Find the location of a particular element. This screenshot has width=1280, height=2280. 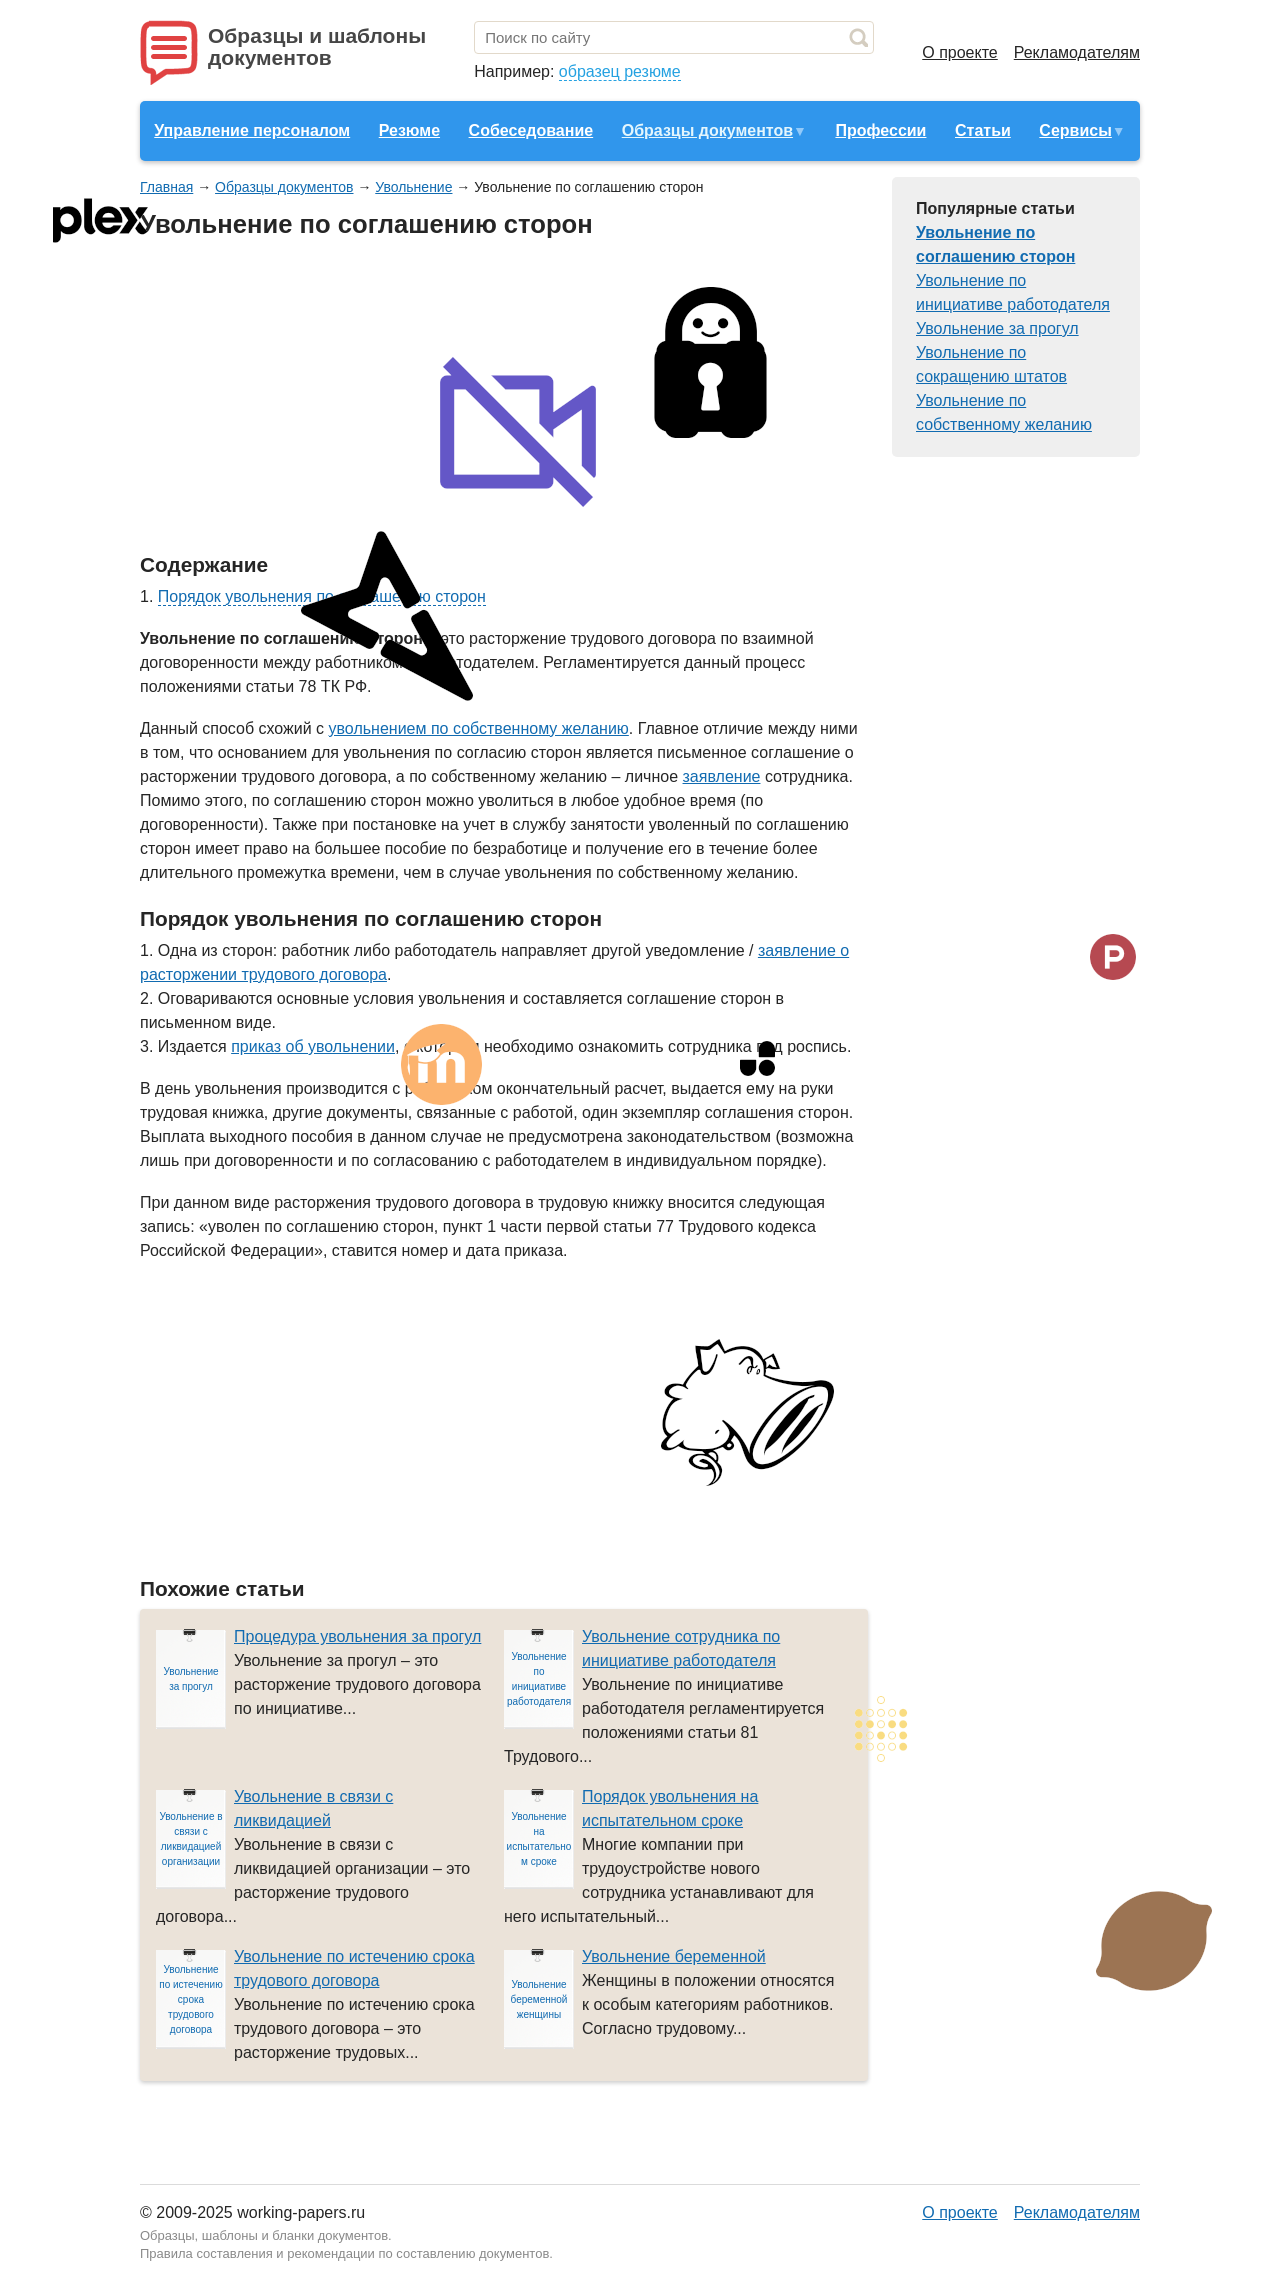

open Moodle learning management system is located at coordinates (441, 1064).